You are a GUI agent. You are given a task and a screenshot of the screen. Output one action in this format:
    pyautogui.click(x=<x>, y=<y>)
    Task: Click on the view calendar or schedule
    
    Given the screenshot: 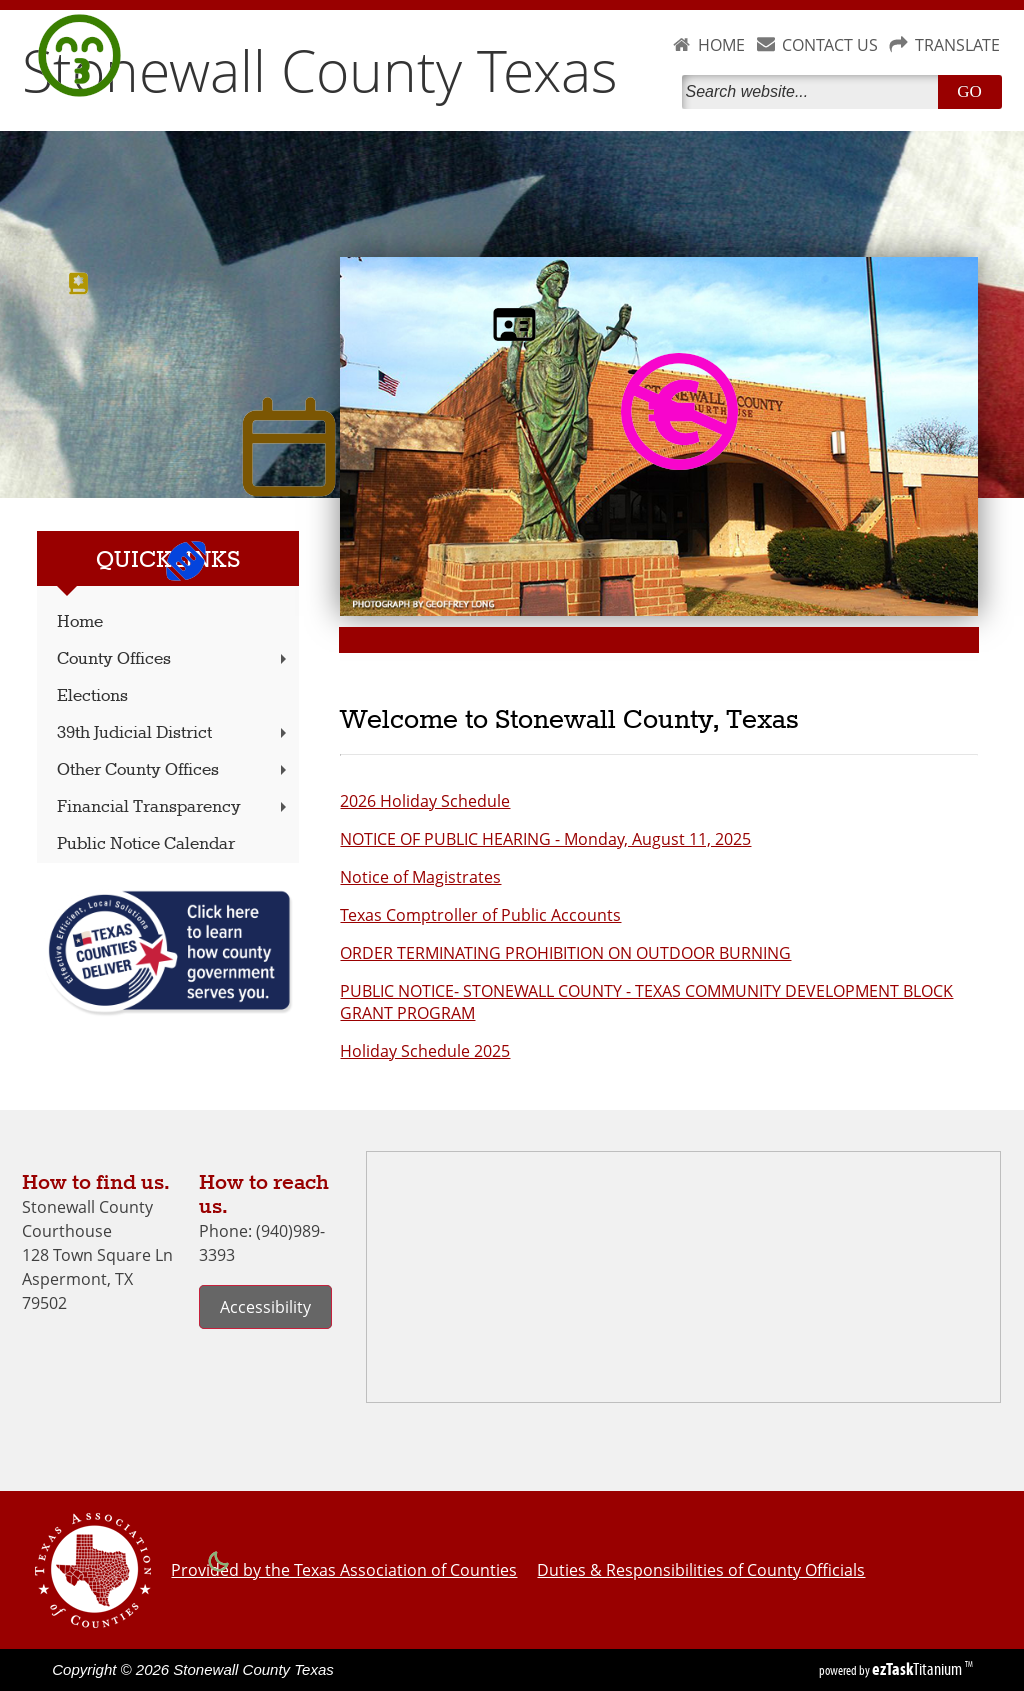 What is the action you would take?
    pyautogui.click(x=289, y=450)
    